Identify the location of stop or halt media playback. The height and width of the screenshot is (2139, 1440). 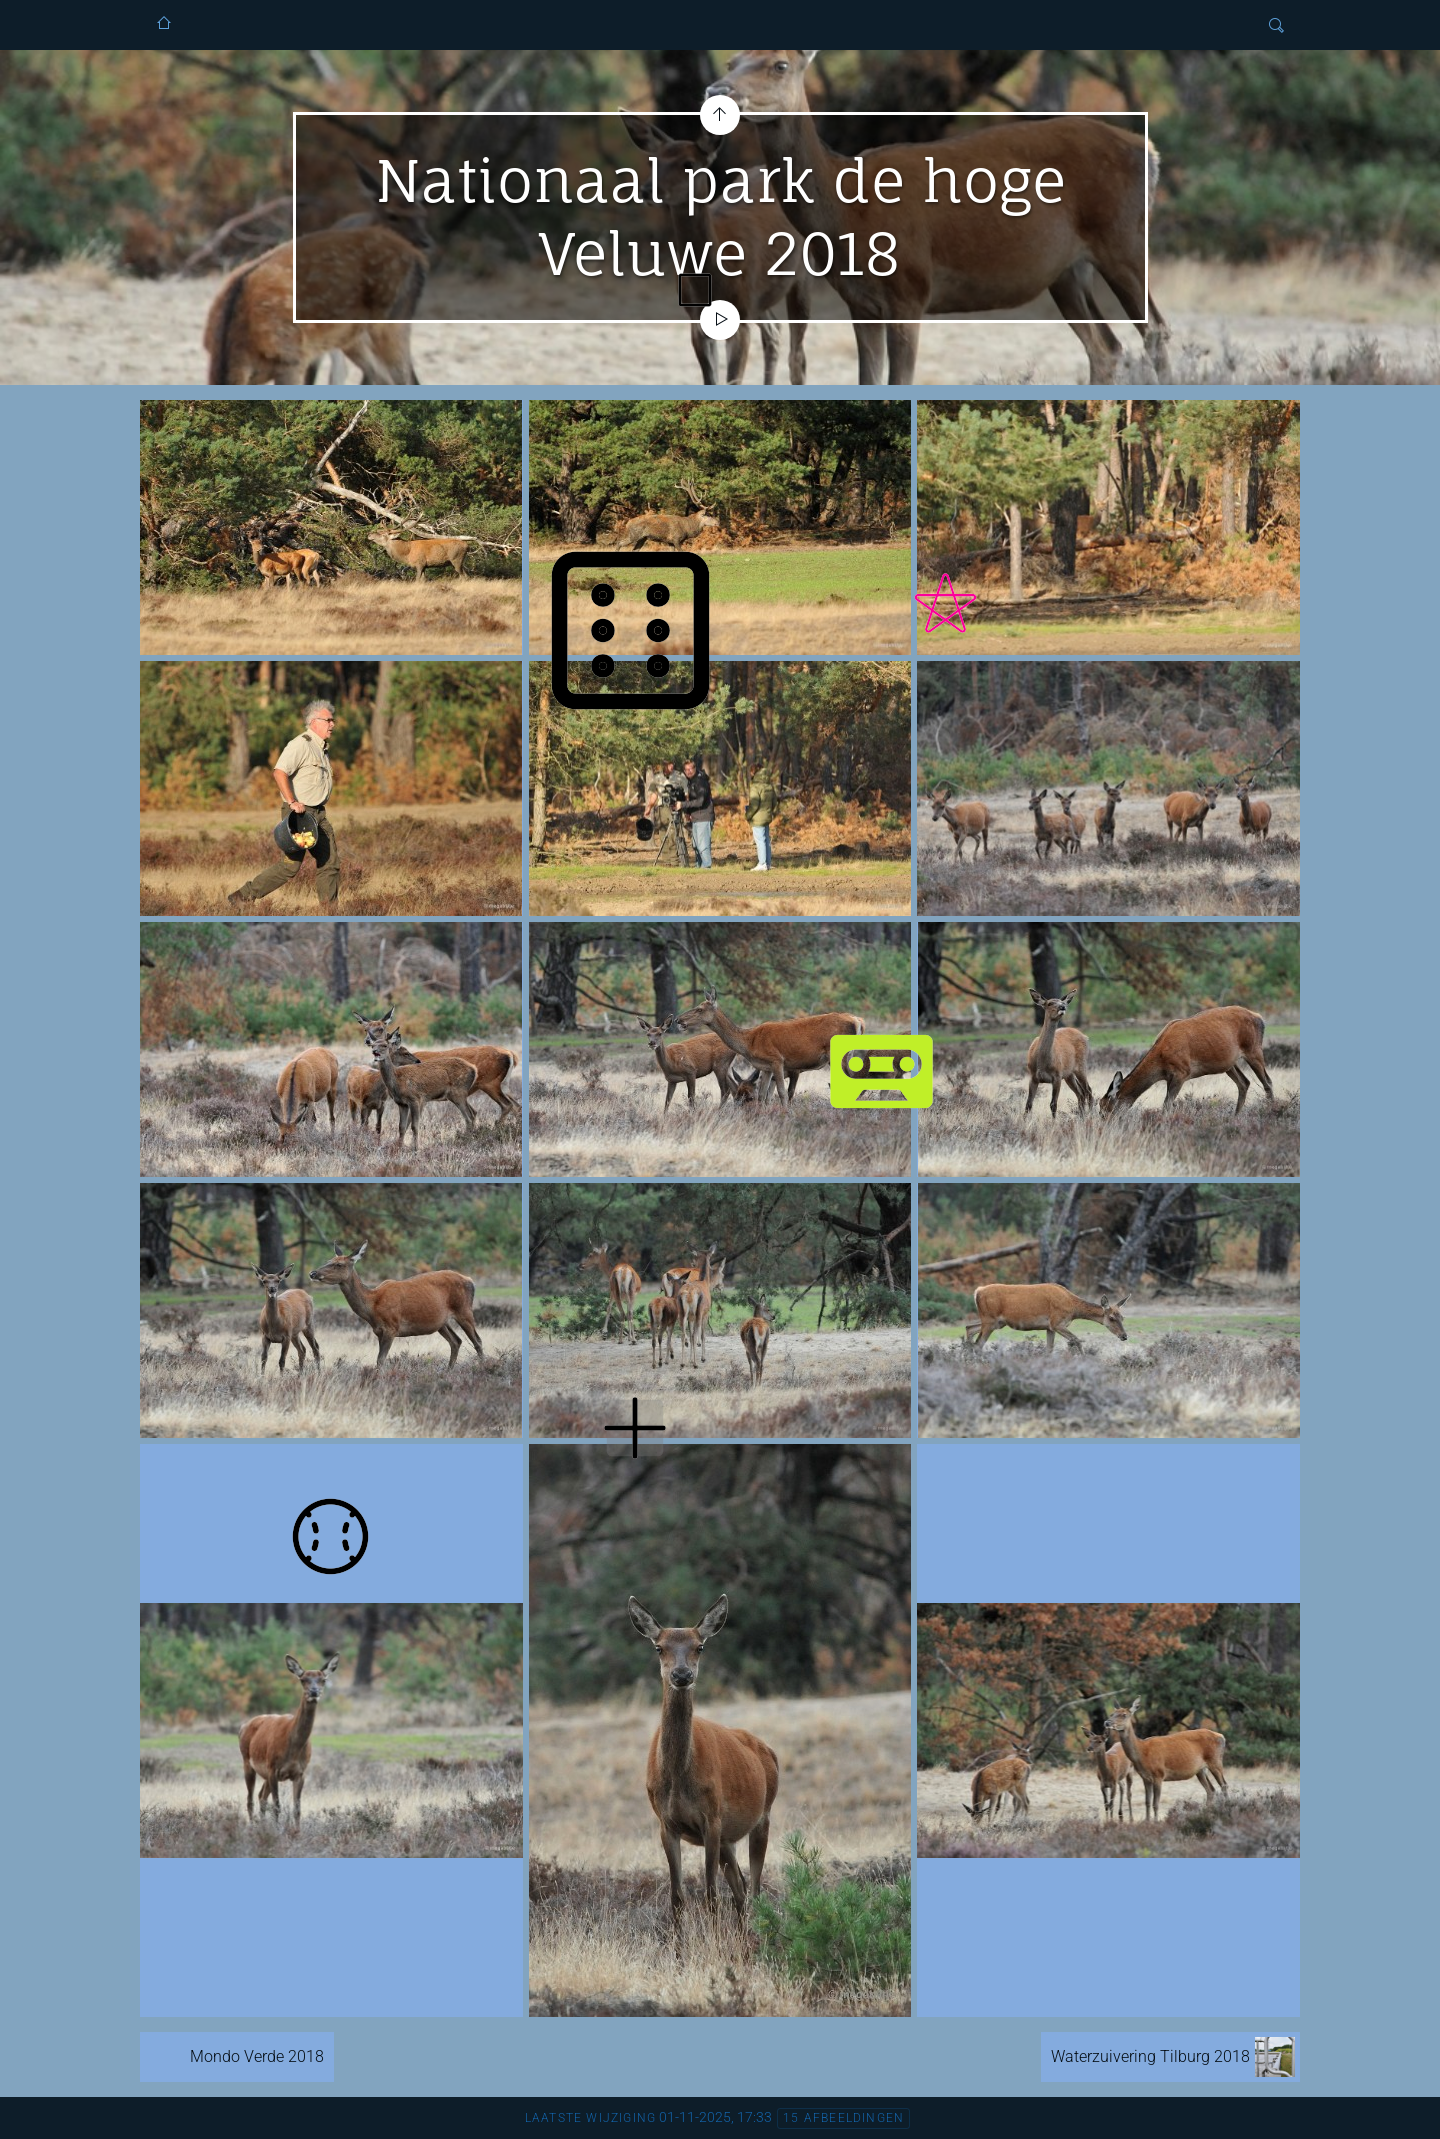
(695, 290).